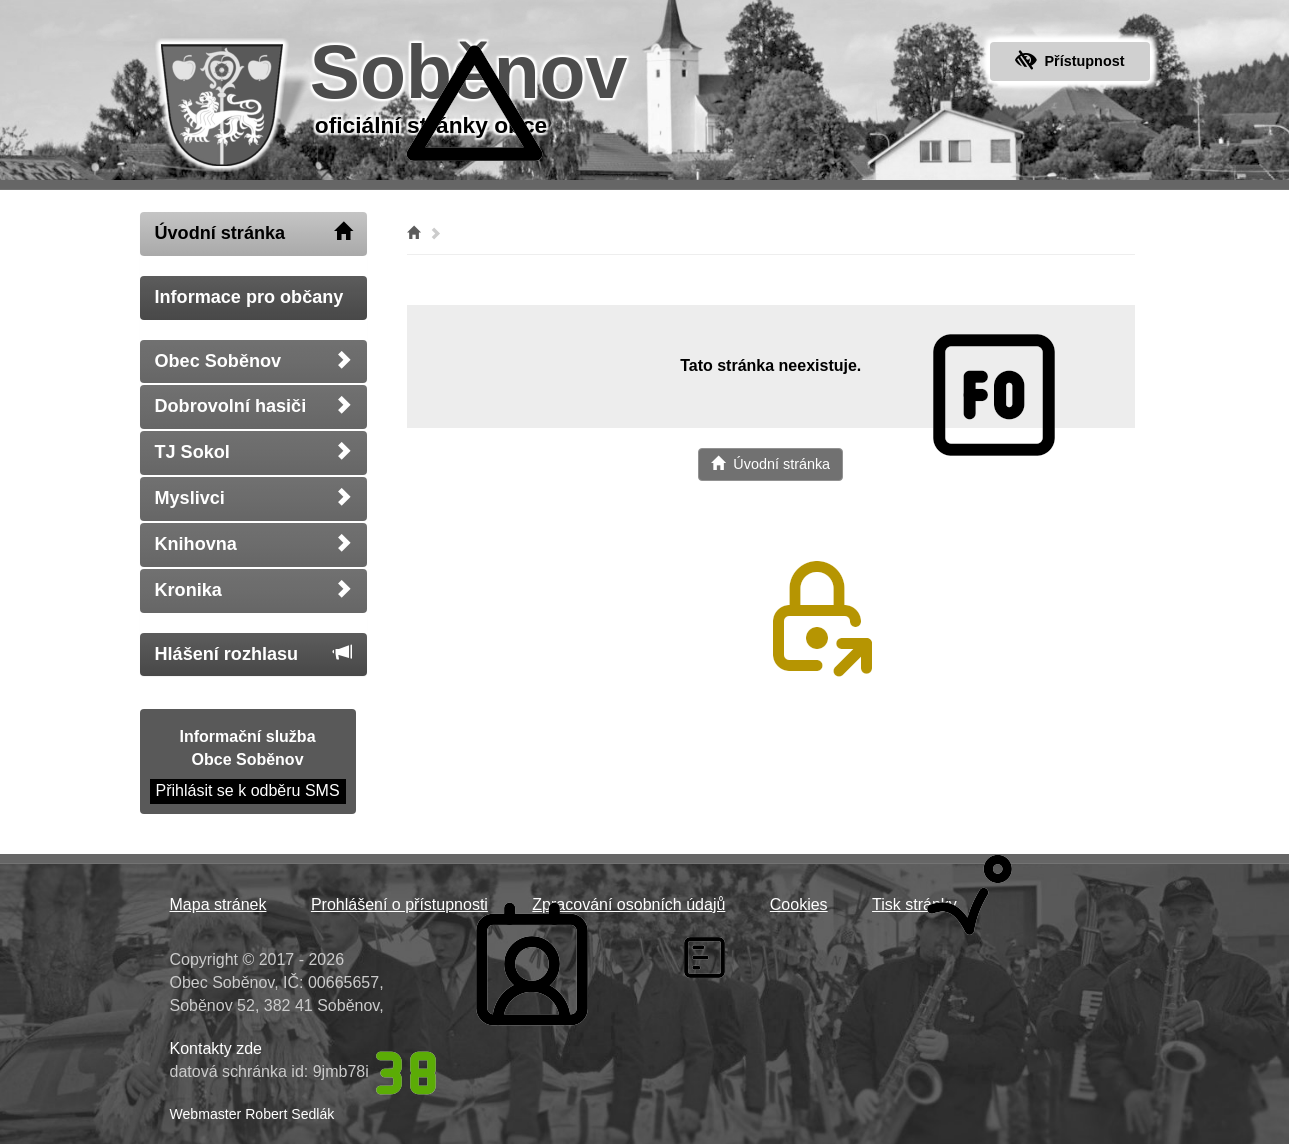 Image resolution: width=1289 pixels, height=1144 pixels. Describe the element at coordinates (474, 106) in the screenshot. I see `vercel platform logo` at that location.